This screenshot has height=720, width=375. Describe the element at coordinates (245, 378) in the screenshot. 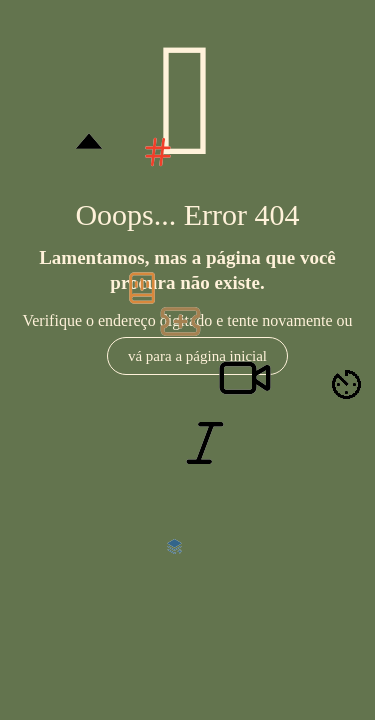

I see `start a video call` at that location.